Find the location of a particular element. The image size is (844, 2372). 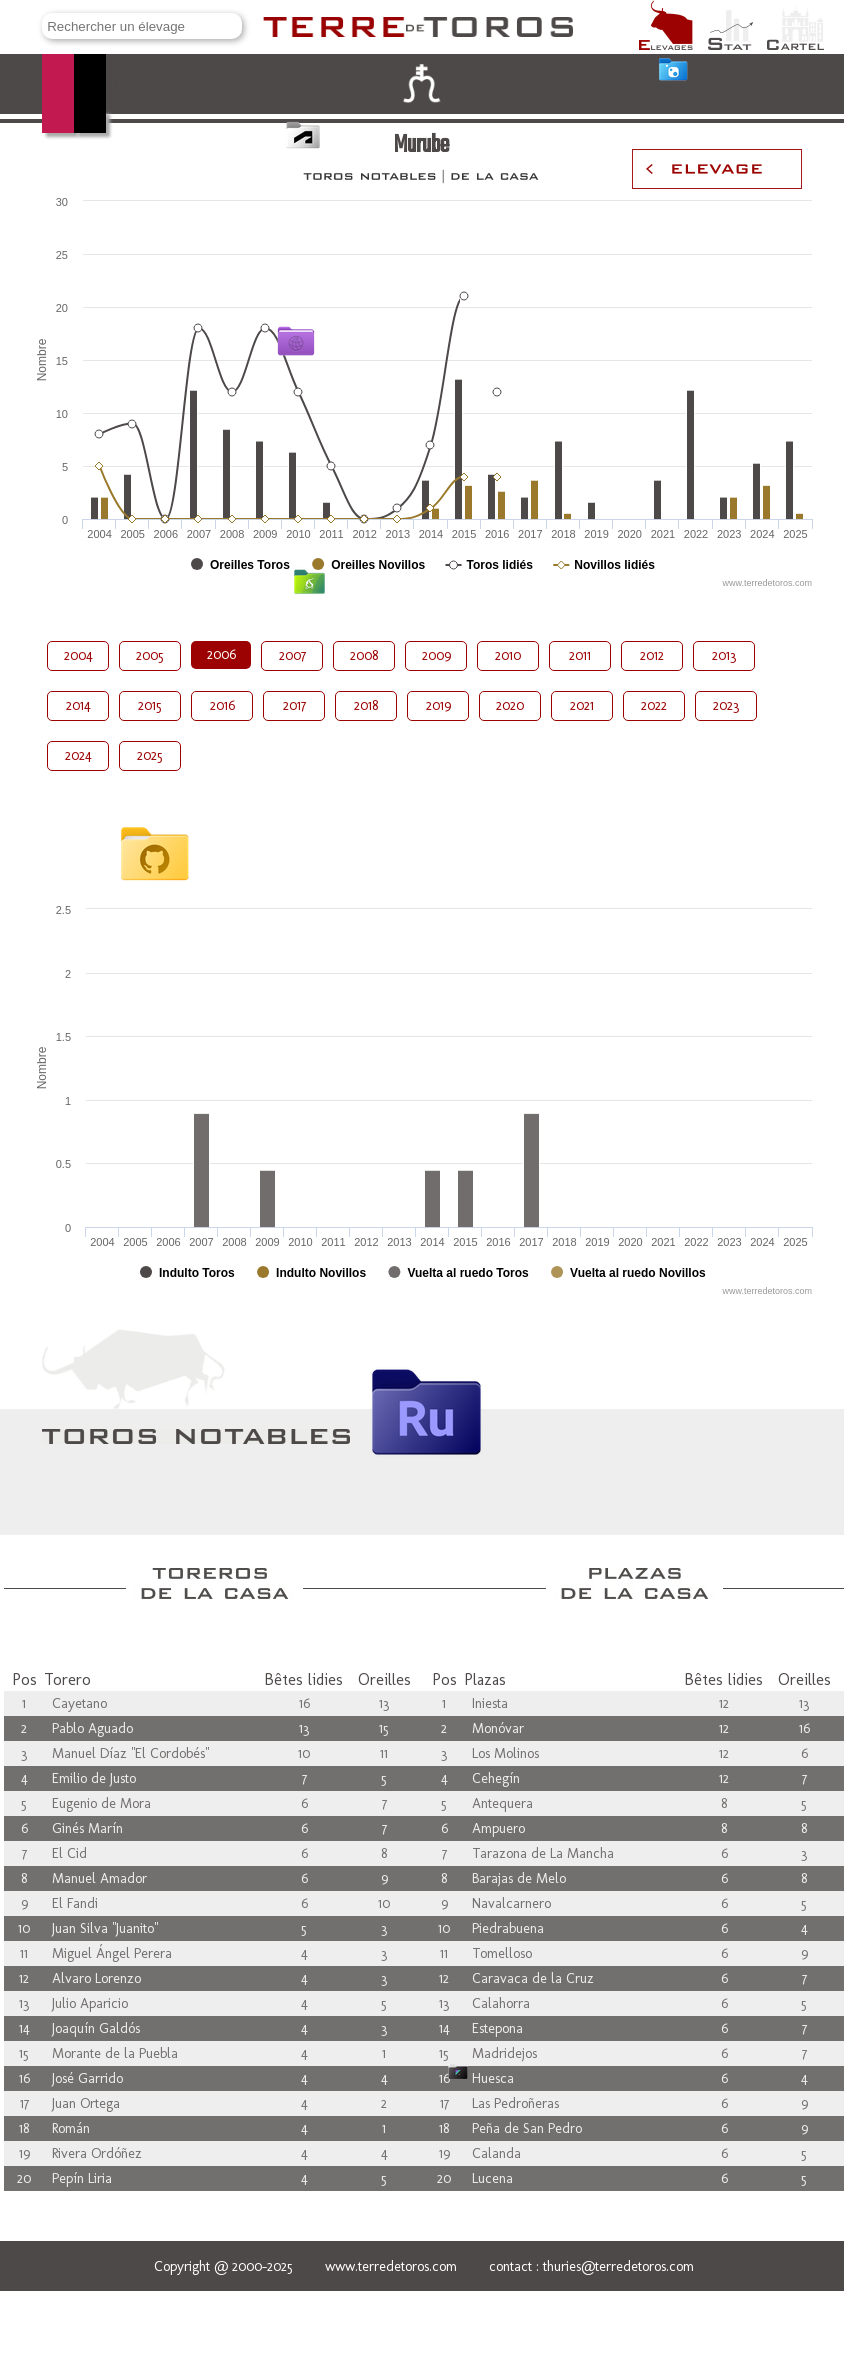

open autodesk project files folder is located at coordinates (303, 136).